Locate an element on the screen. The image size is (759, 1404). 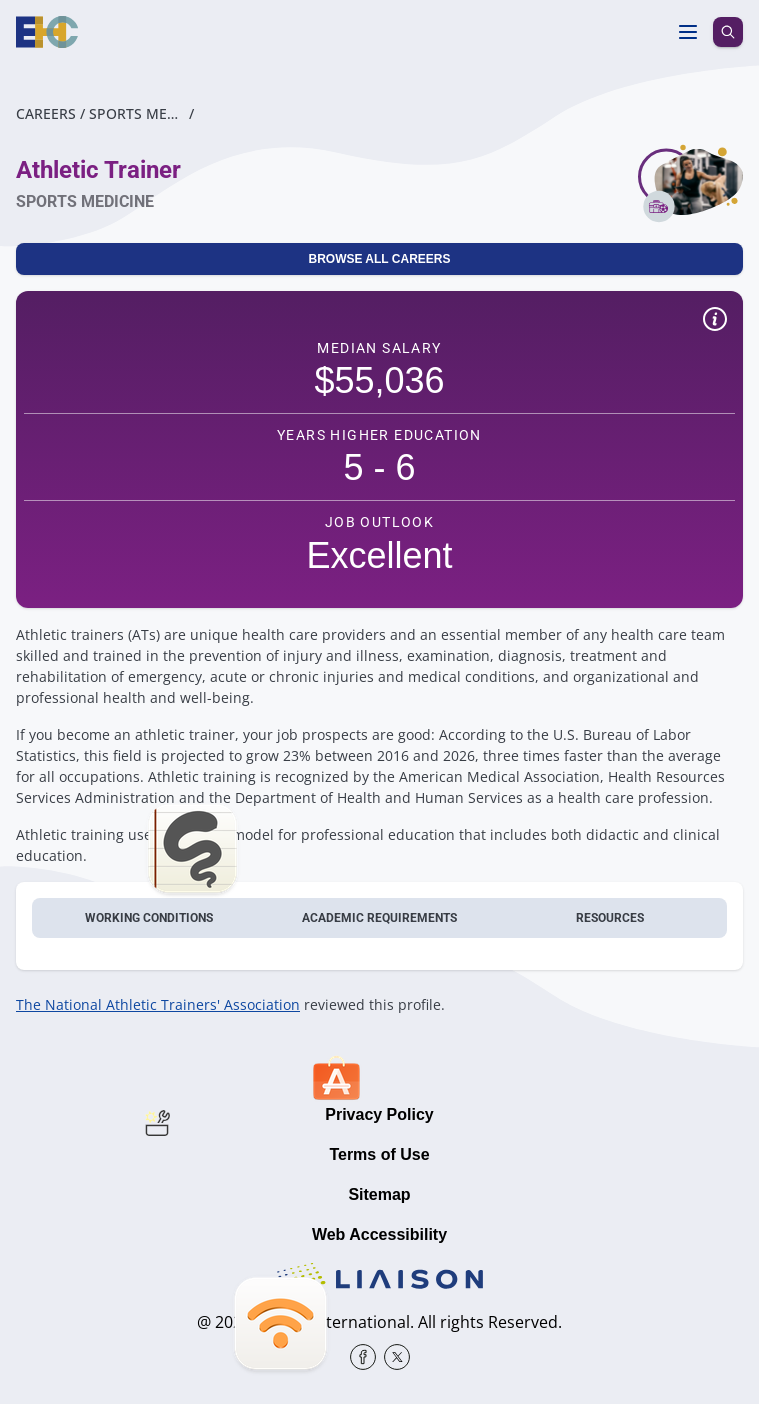
open rnote handwriting and note-taking app is located at coordinates (192, 848).